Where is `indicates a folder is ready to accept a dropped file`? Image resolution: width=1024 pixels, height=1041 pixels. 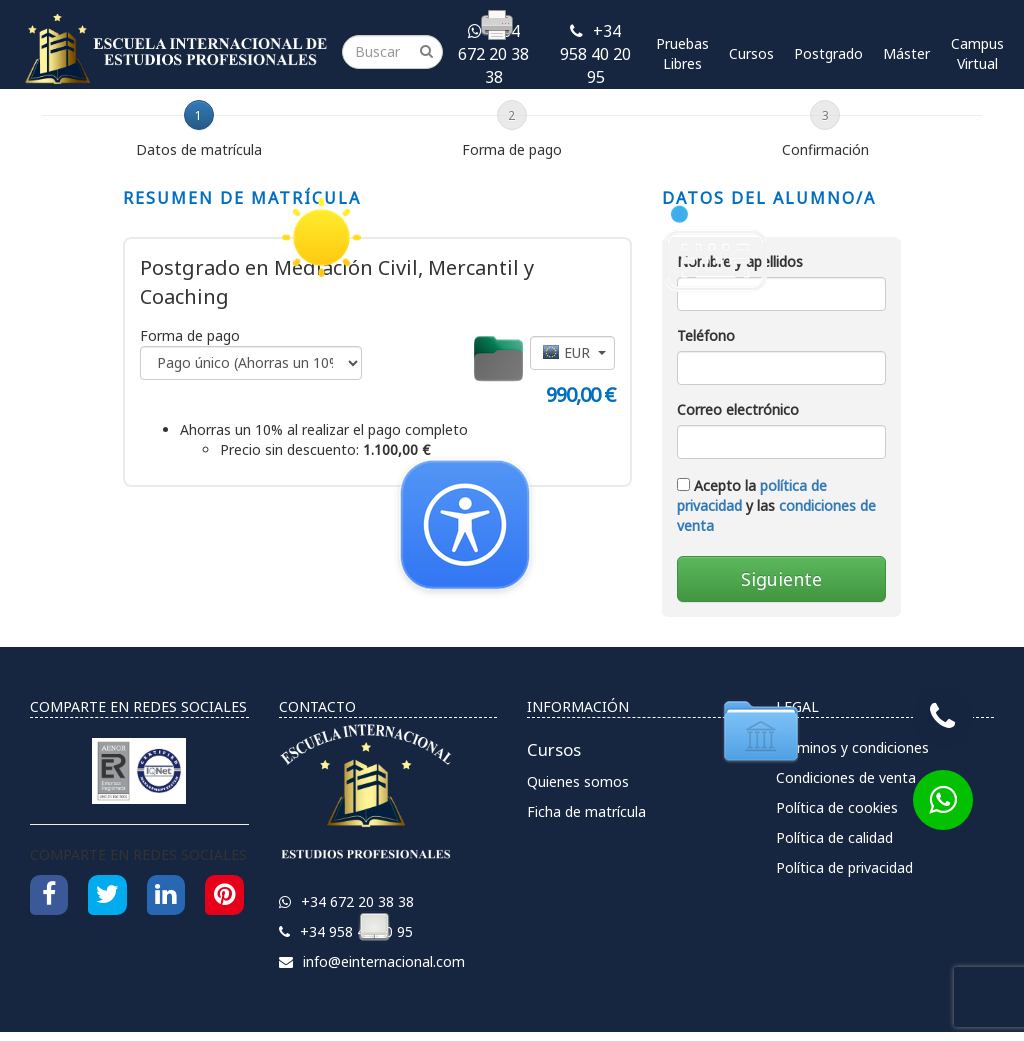
indicates a folder is ready to accept a dropped file is located at coordinates (498, 358).